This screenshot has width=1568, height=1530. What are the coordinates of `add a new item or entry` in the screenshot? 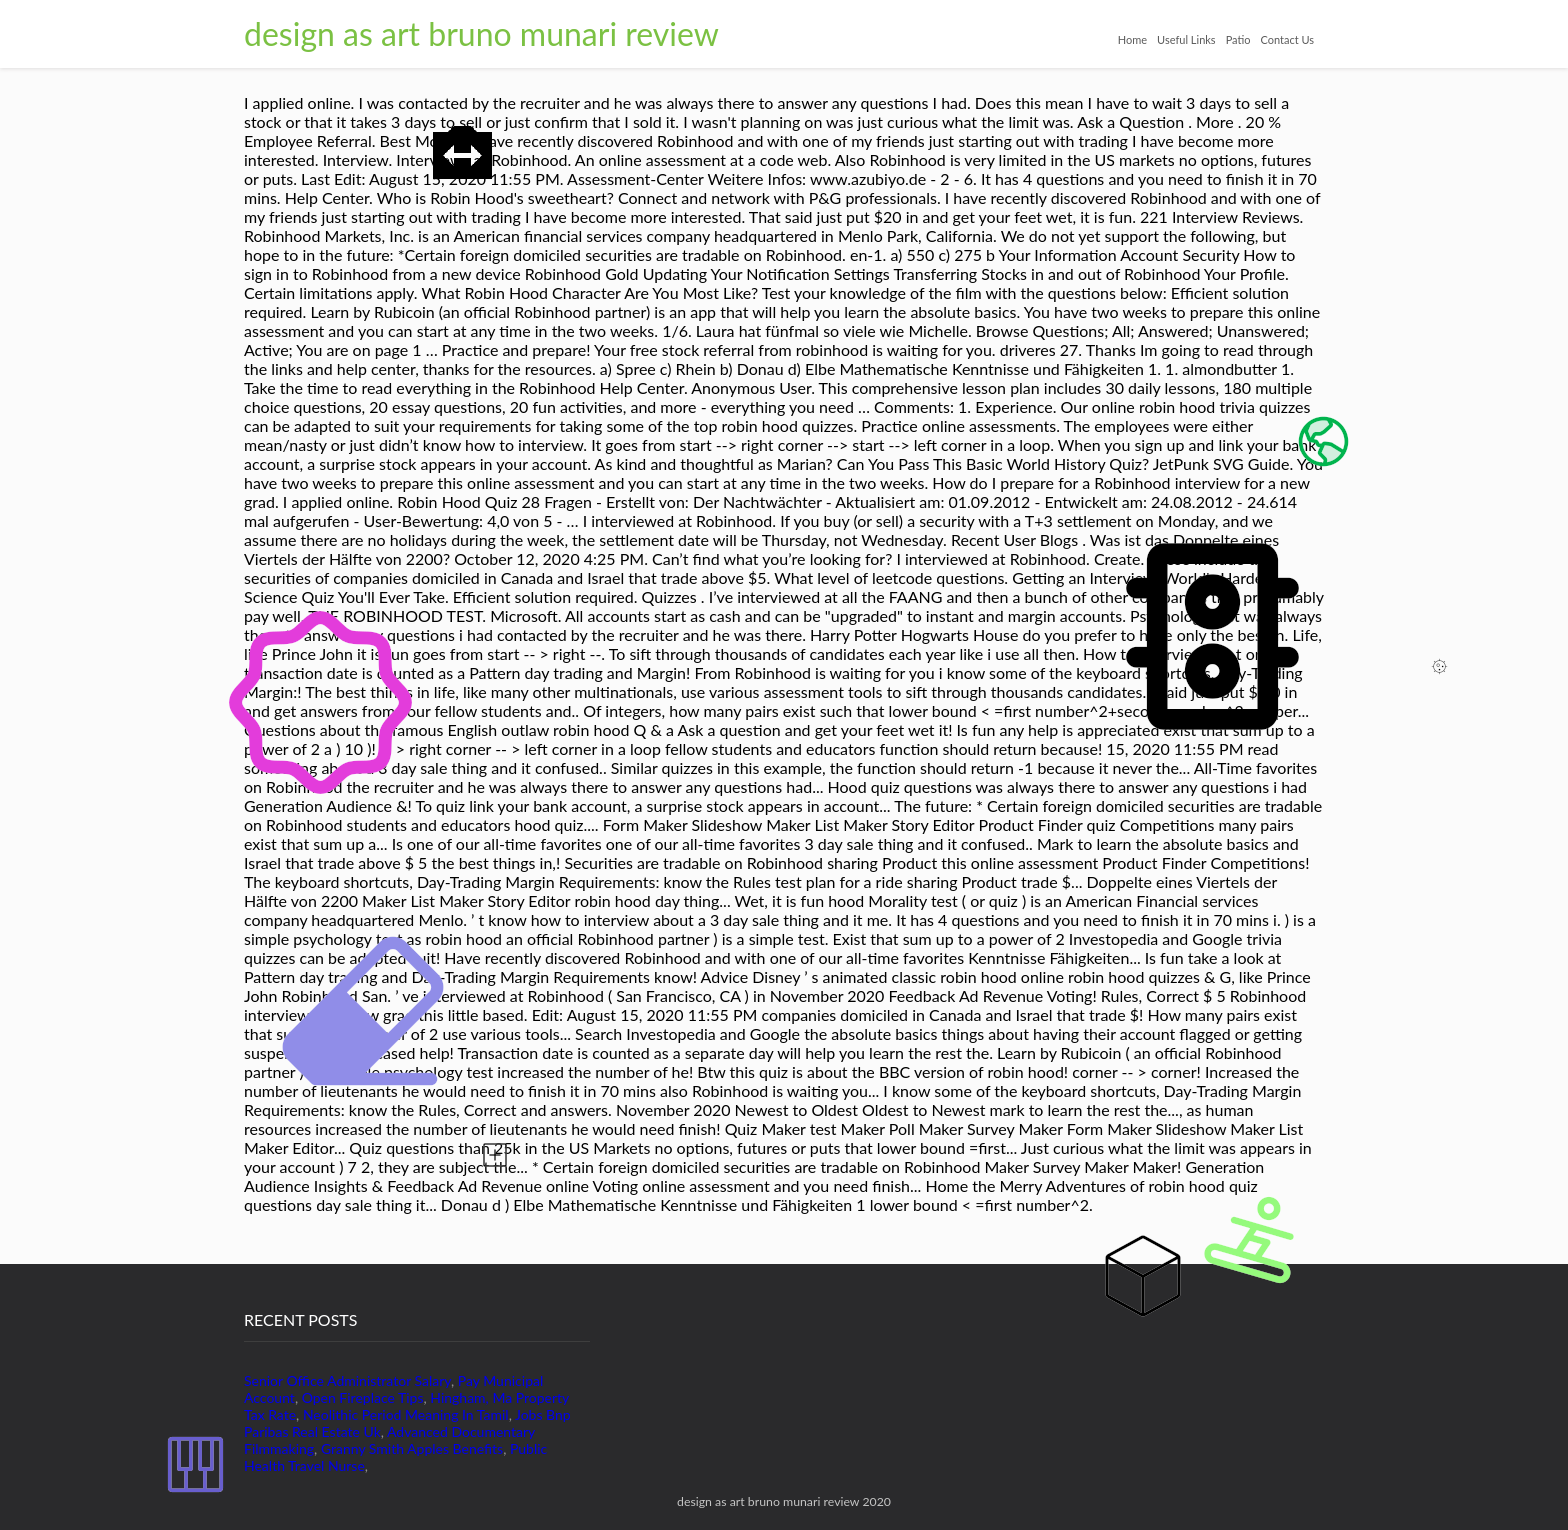 It's located at (495, 1155).